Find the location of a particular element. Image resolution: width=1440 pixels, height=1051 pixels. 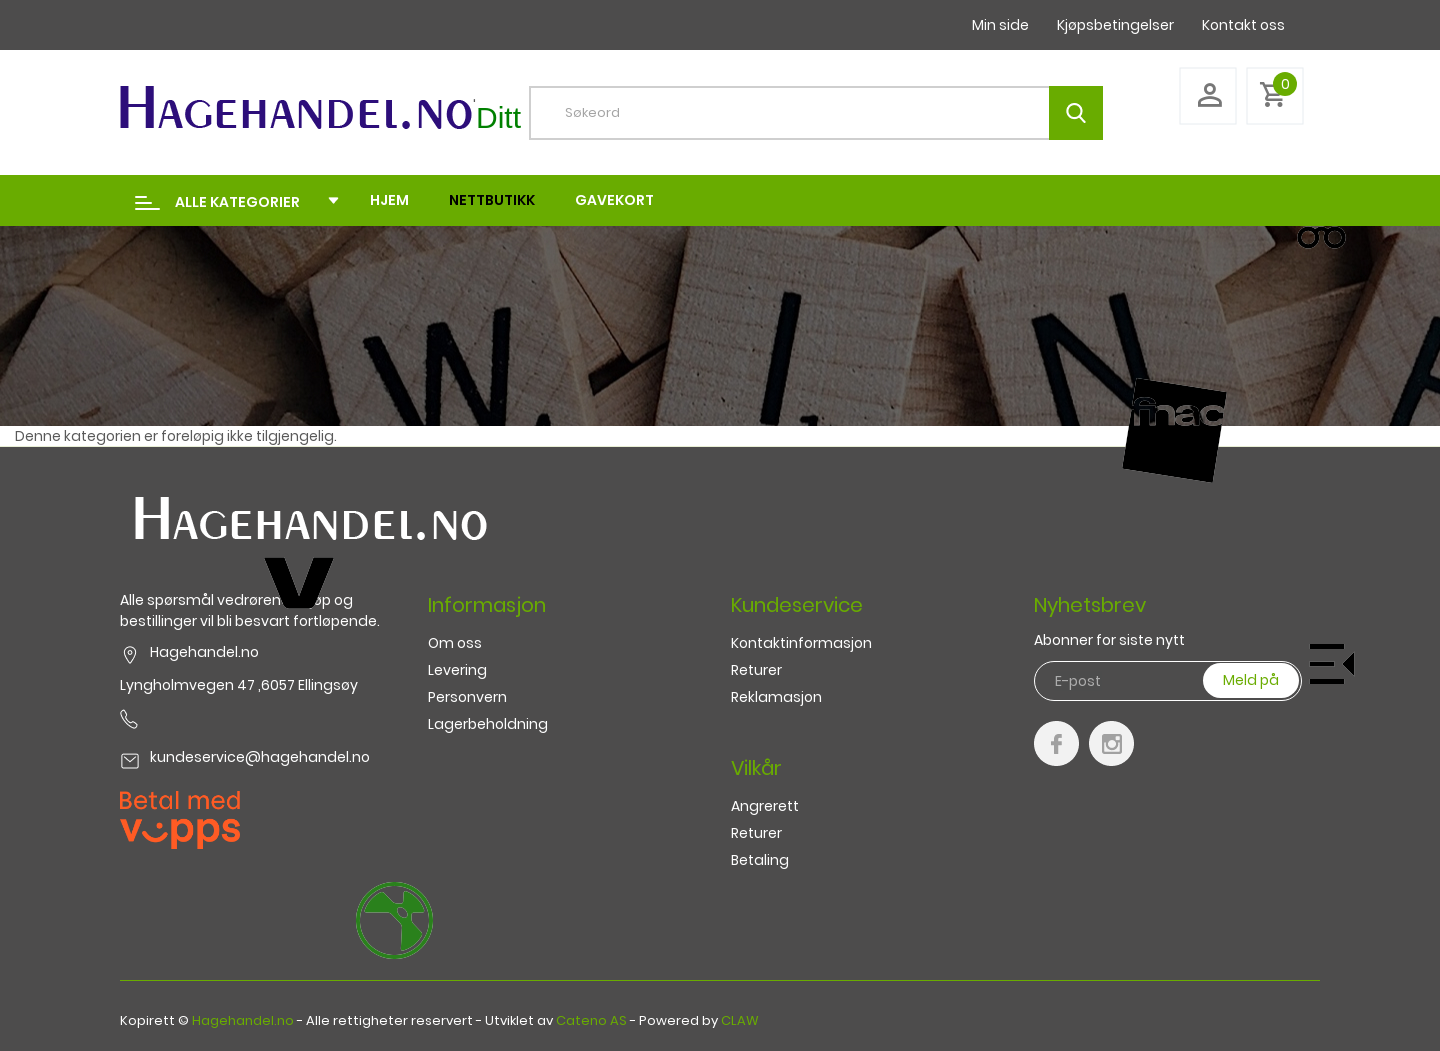

open veed video editing app is located at coordinates (299, 583).